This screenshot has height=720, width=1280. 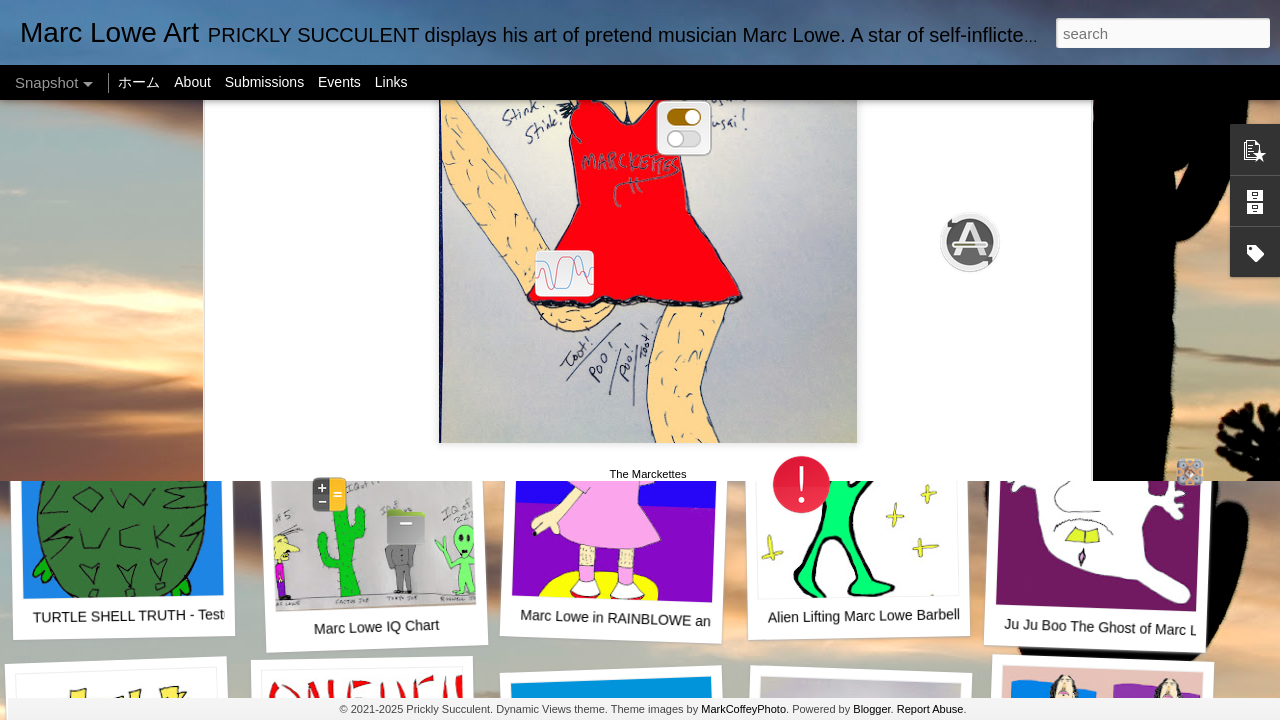 I want to click on open system tweaks or settings customization, so click(x=684, y=128).